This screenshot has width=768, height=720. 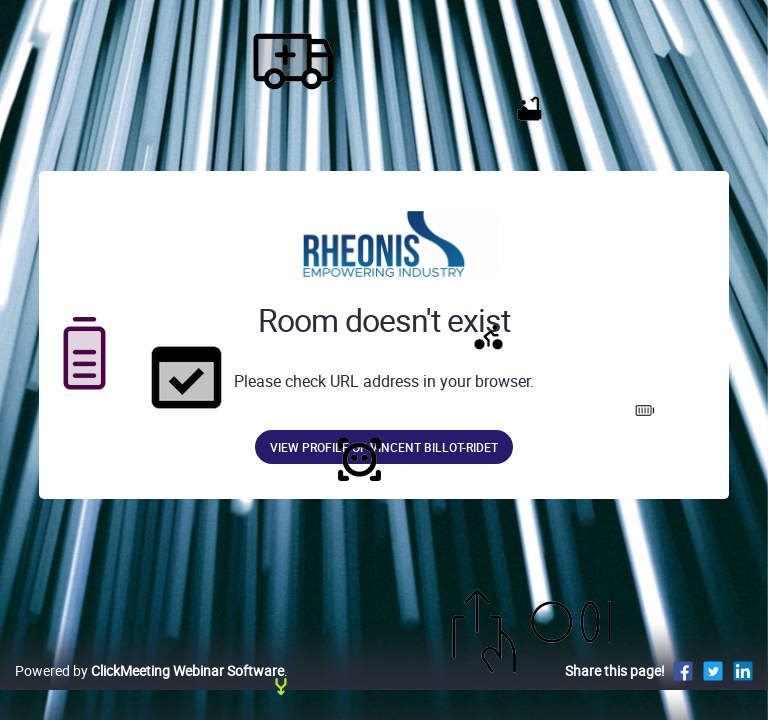 I want to click on indicates high battery level, so click(x=84, y=354).